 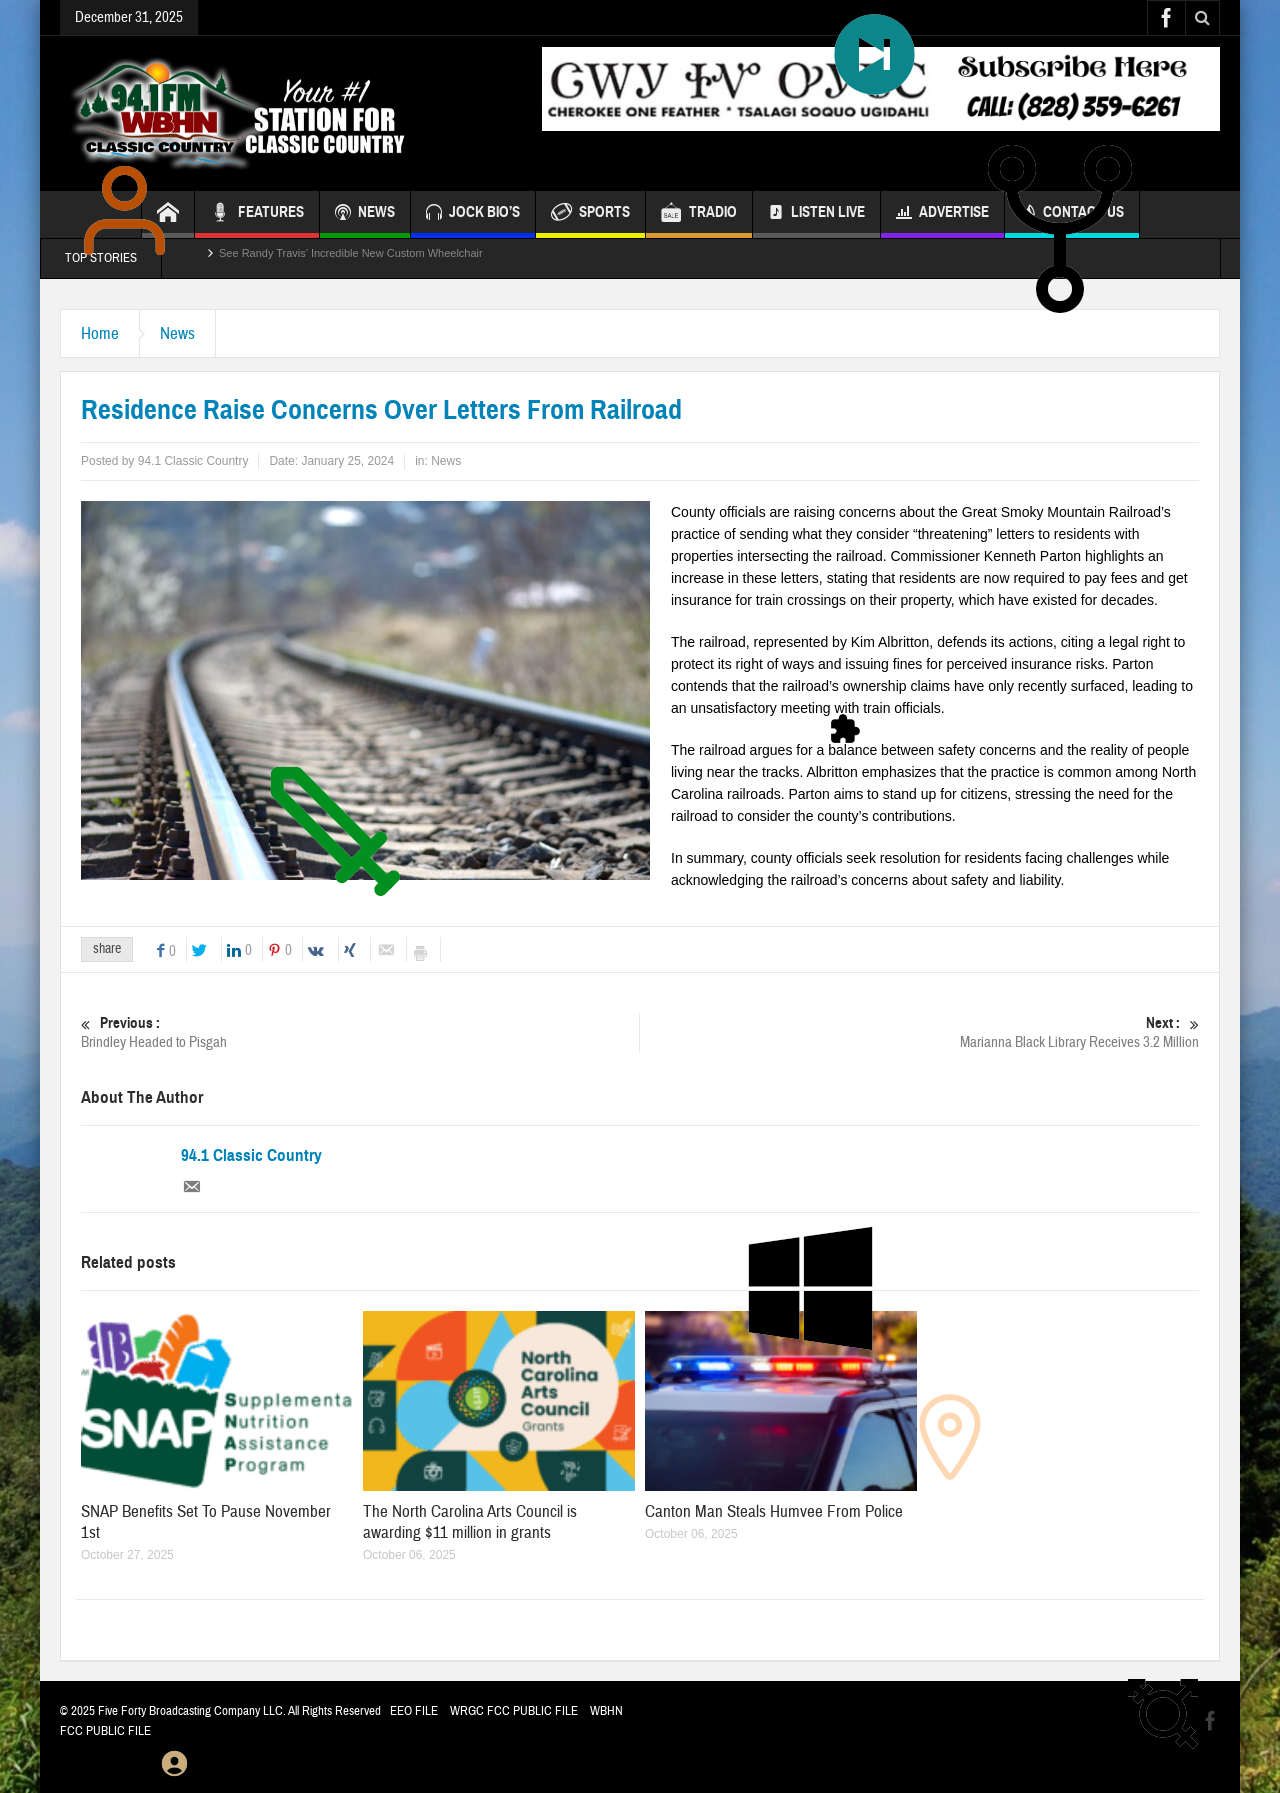 What do you see at coordinates (950, 1437) in the screenshot?
I see `view current location on map` at bounding box center [950, 1437].